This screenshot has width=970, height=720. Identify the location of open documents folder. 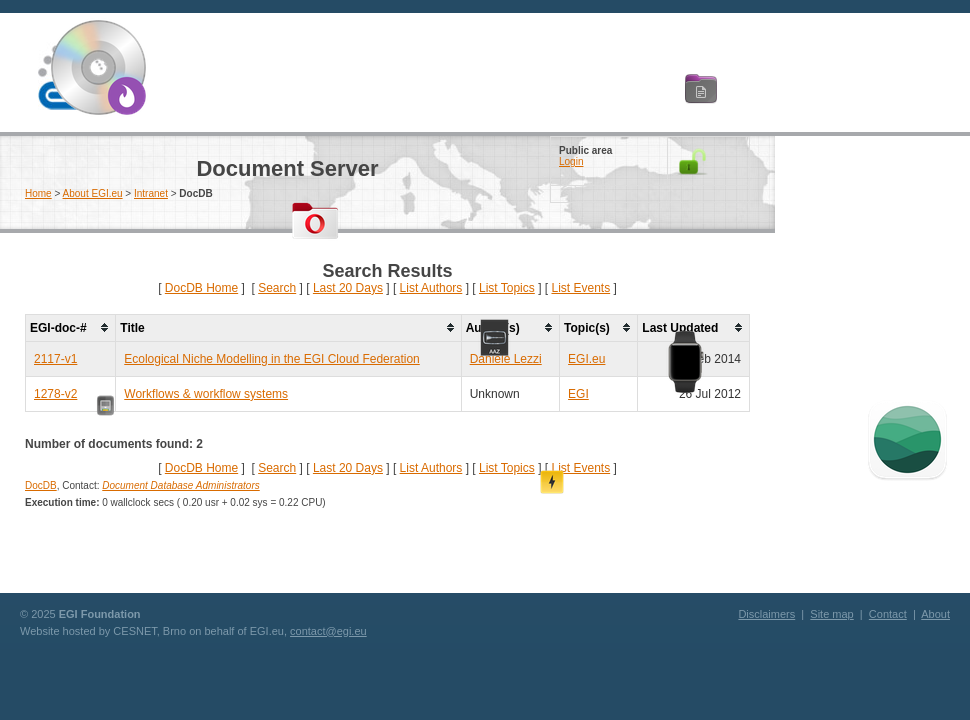
(701, 88).